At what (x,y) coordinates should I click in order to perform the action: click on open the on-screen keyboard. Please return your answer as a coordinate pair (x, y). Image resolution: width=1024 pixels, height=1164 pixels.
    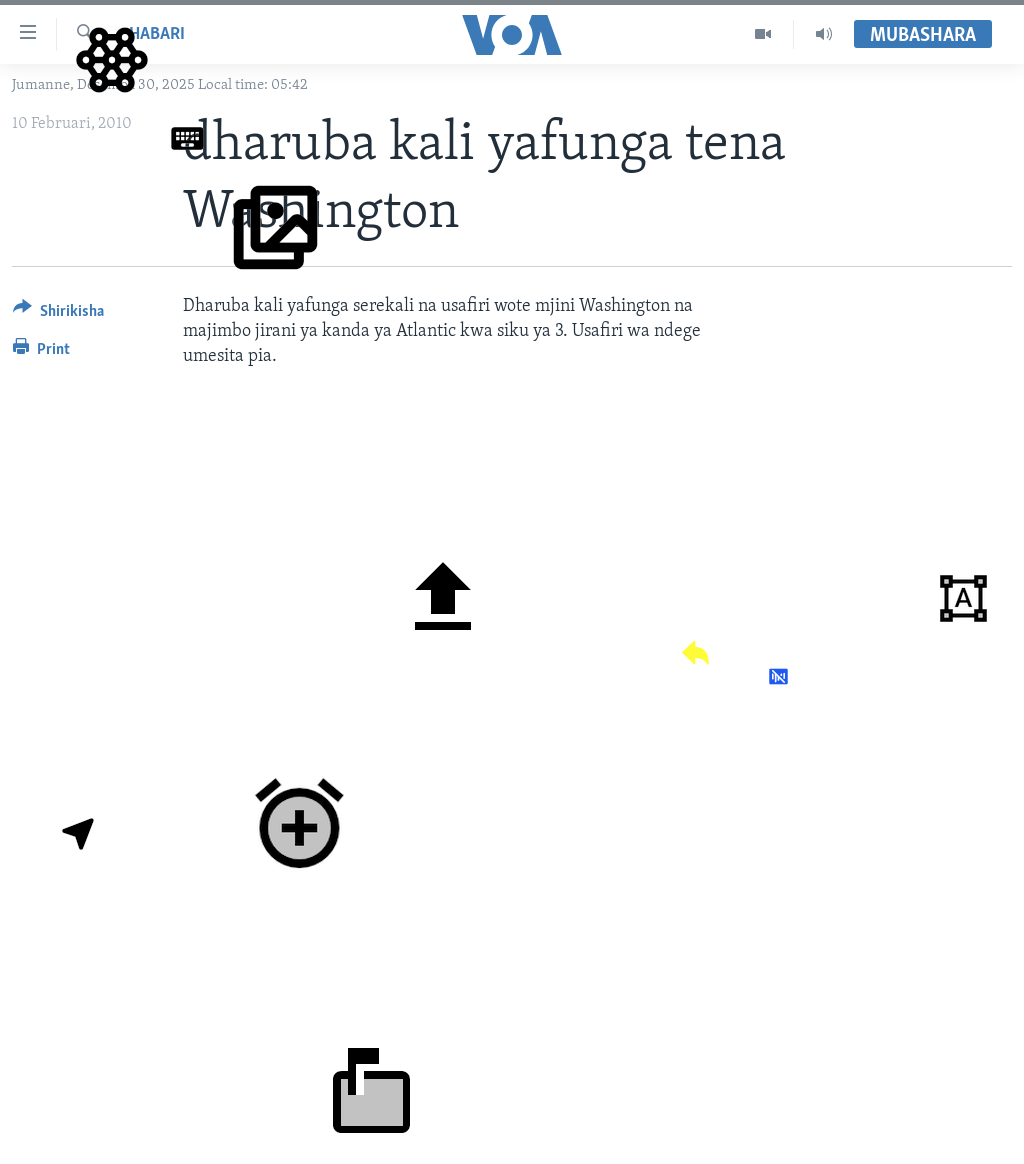
    Looking at the image, I should click on (187, 138).